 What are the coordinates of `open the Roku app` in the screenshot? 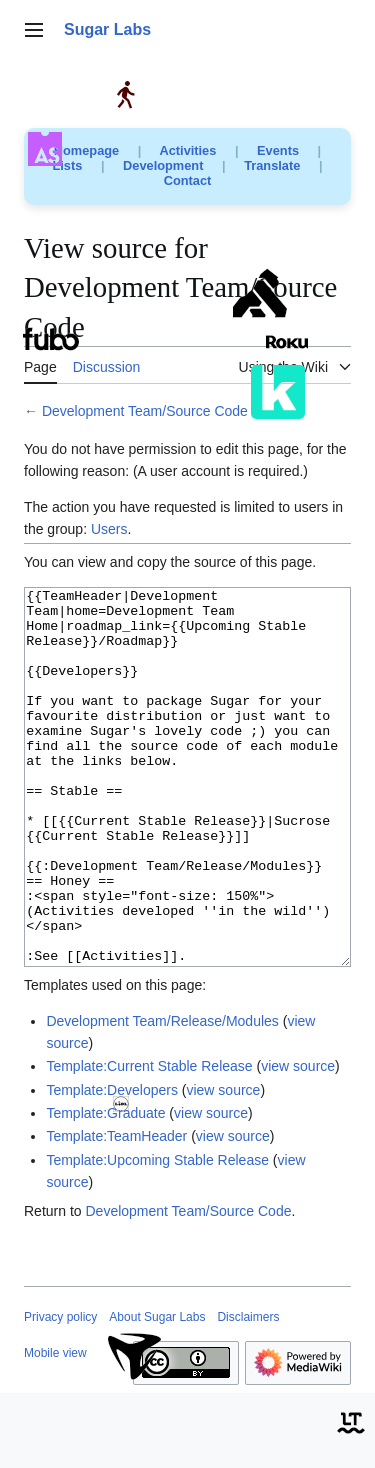 It's located at (287, 342).